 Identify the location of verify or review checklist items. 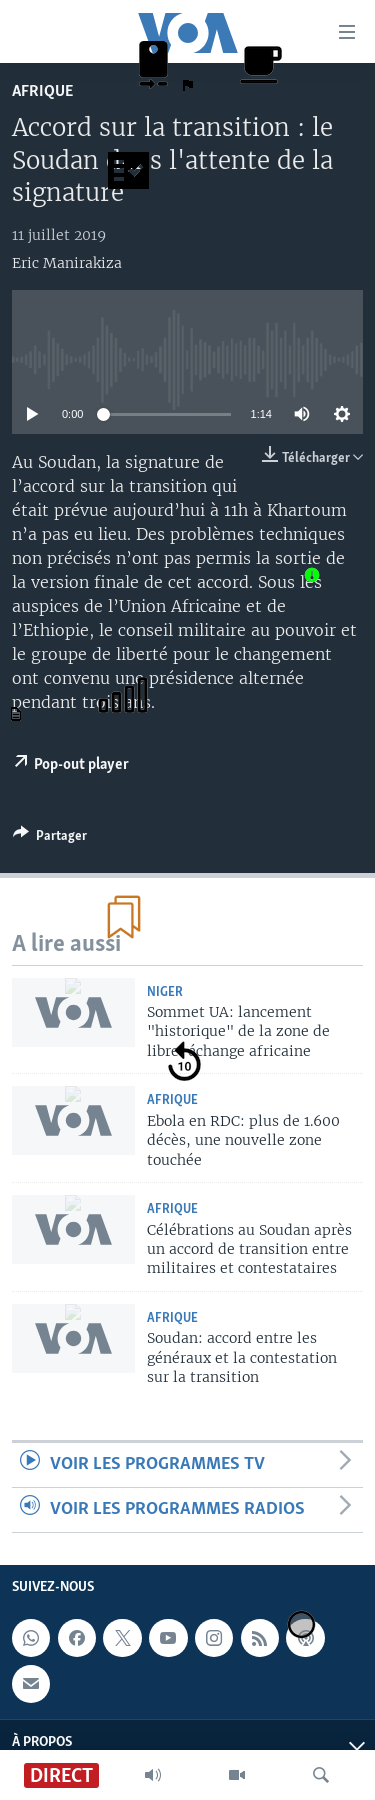
(128, 170).